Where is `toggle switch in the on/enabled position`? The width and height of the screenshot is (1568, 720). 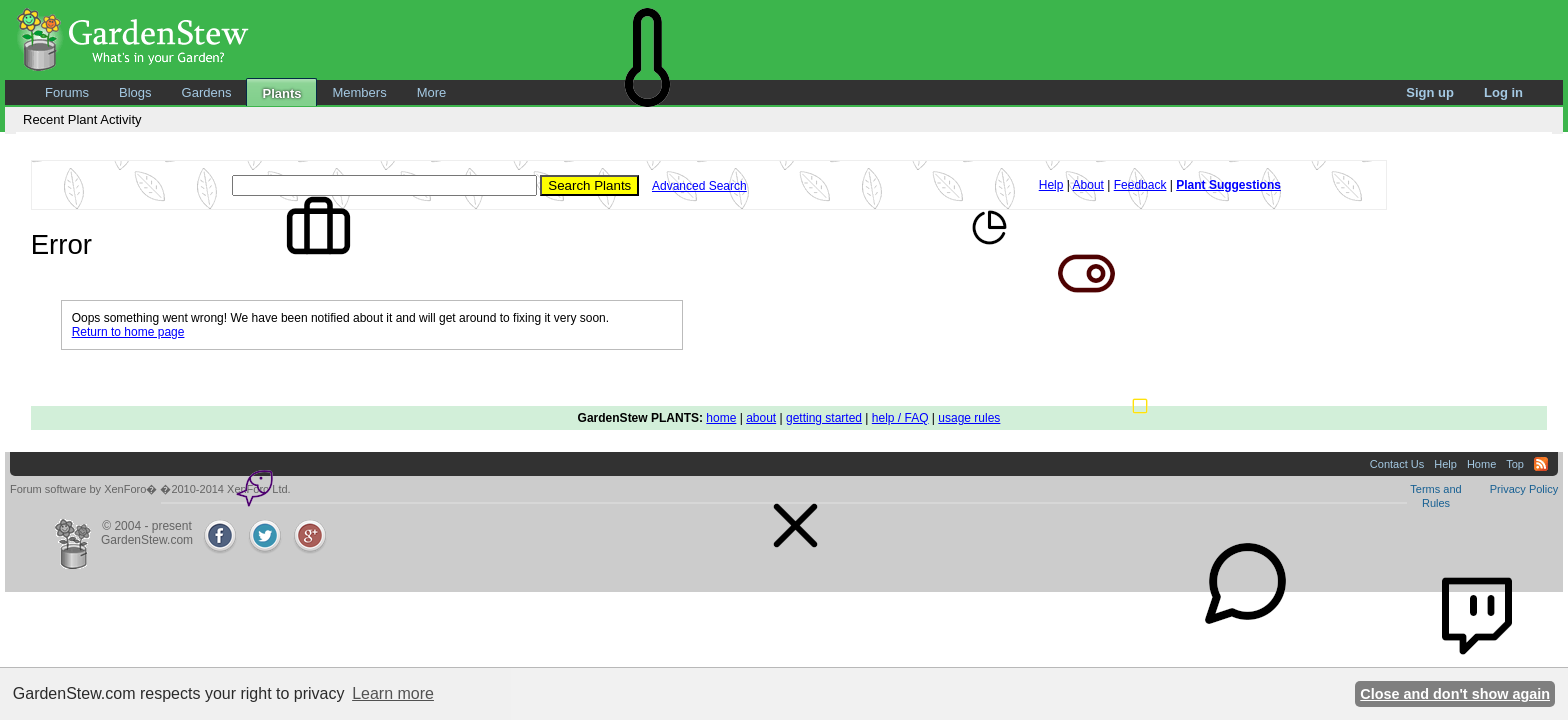
toggle switch in the on/enabled position is located at coordinates (1086, 273).